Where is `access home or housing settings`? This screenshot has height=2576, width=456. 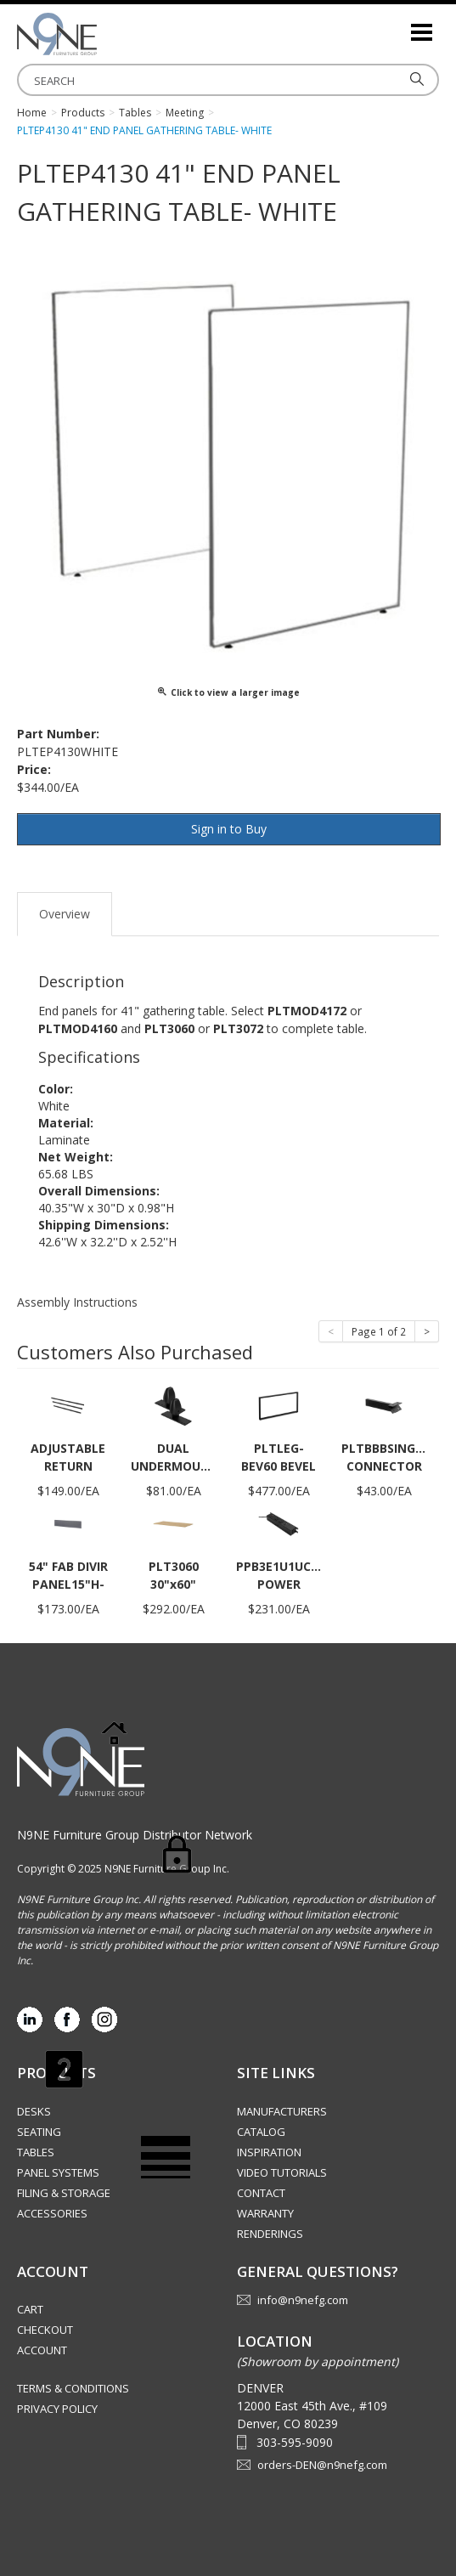
access home or housing settings is located at coordinates (114, 1733).